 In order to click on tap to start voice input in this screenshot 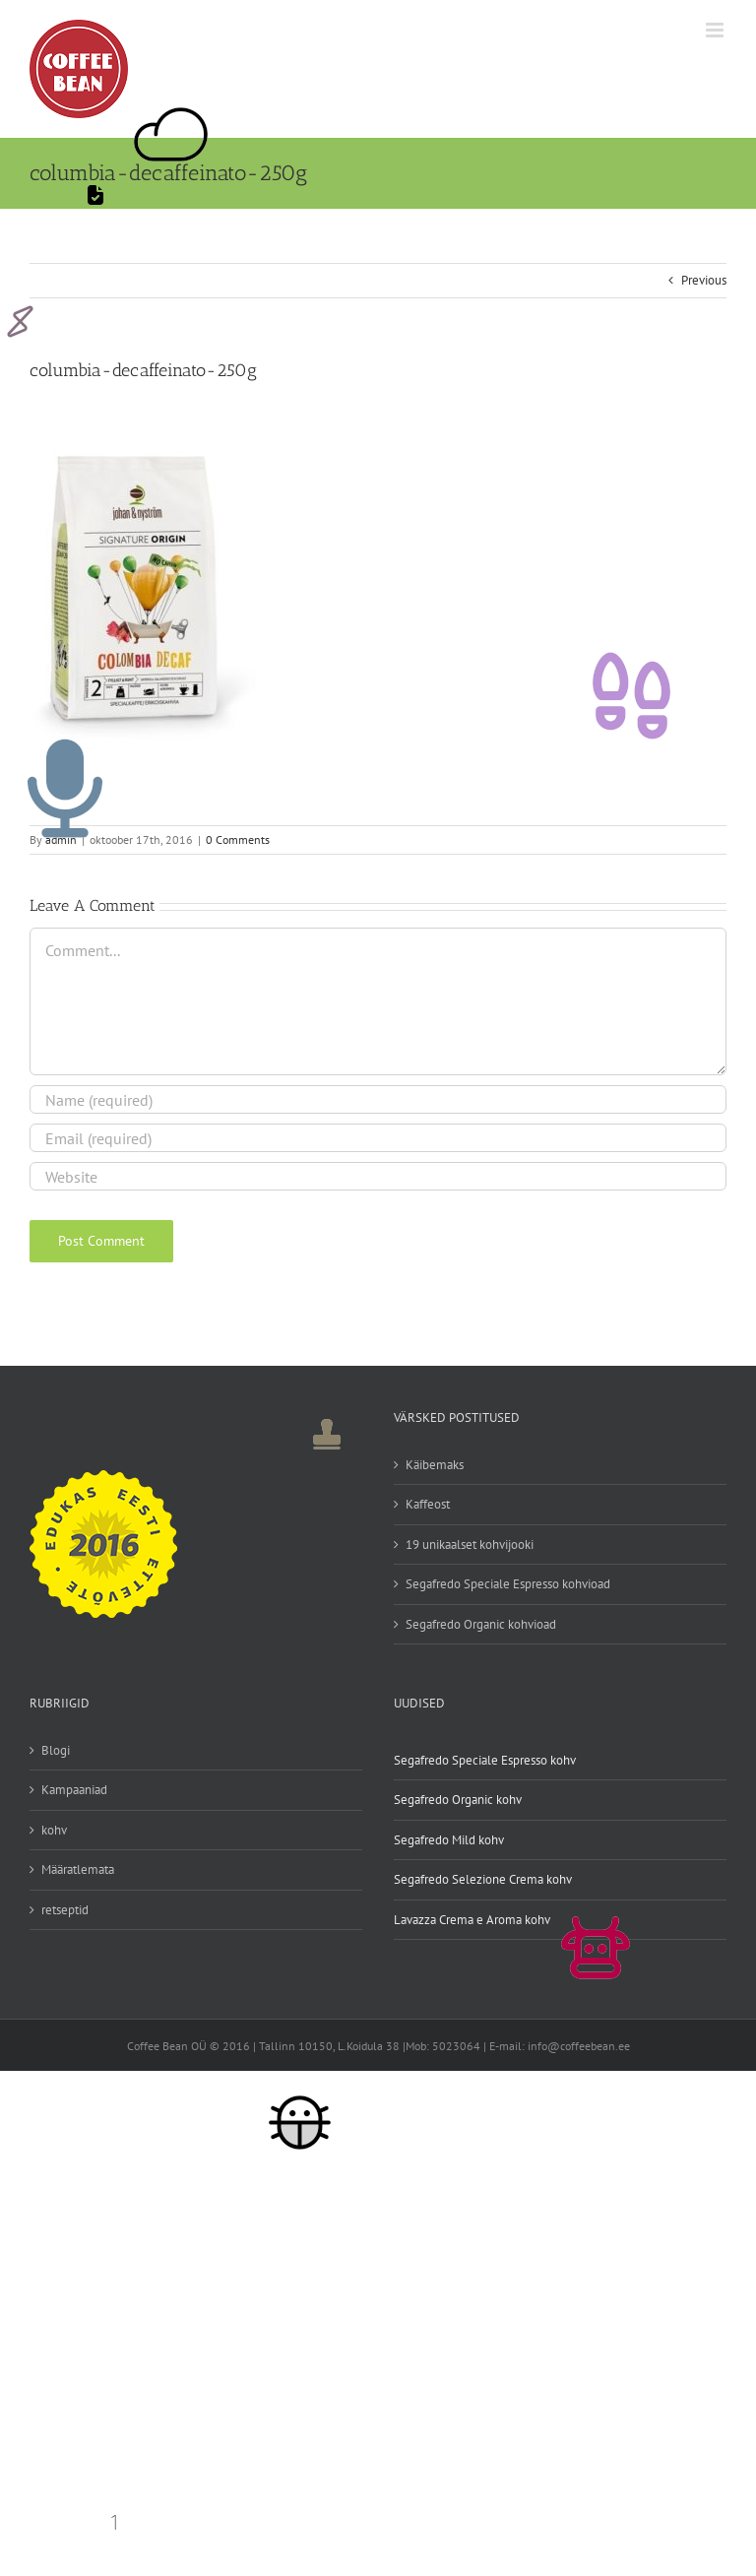, I will do `click(65, 791)`.